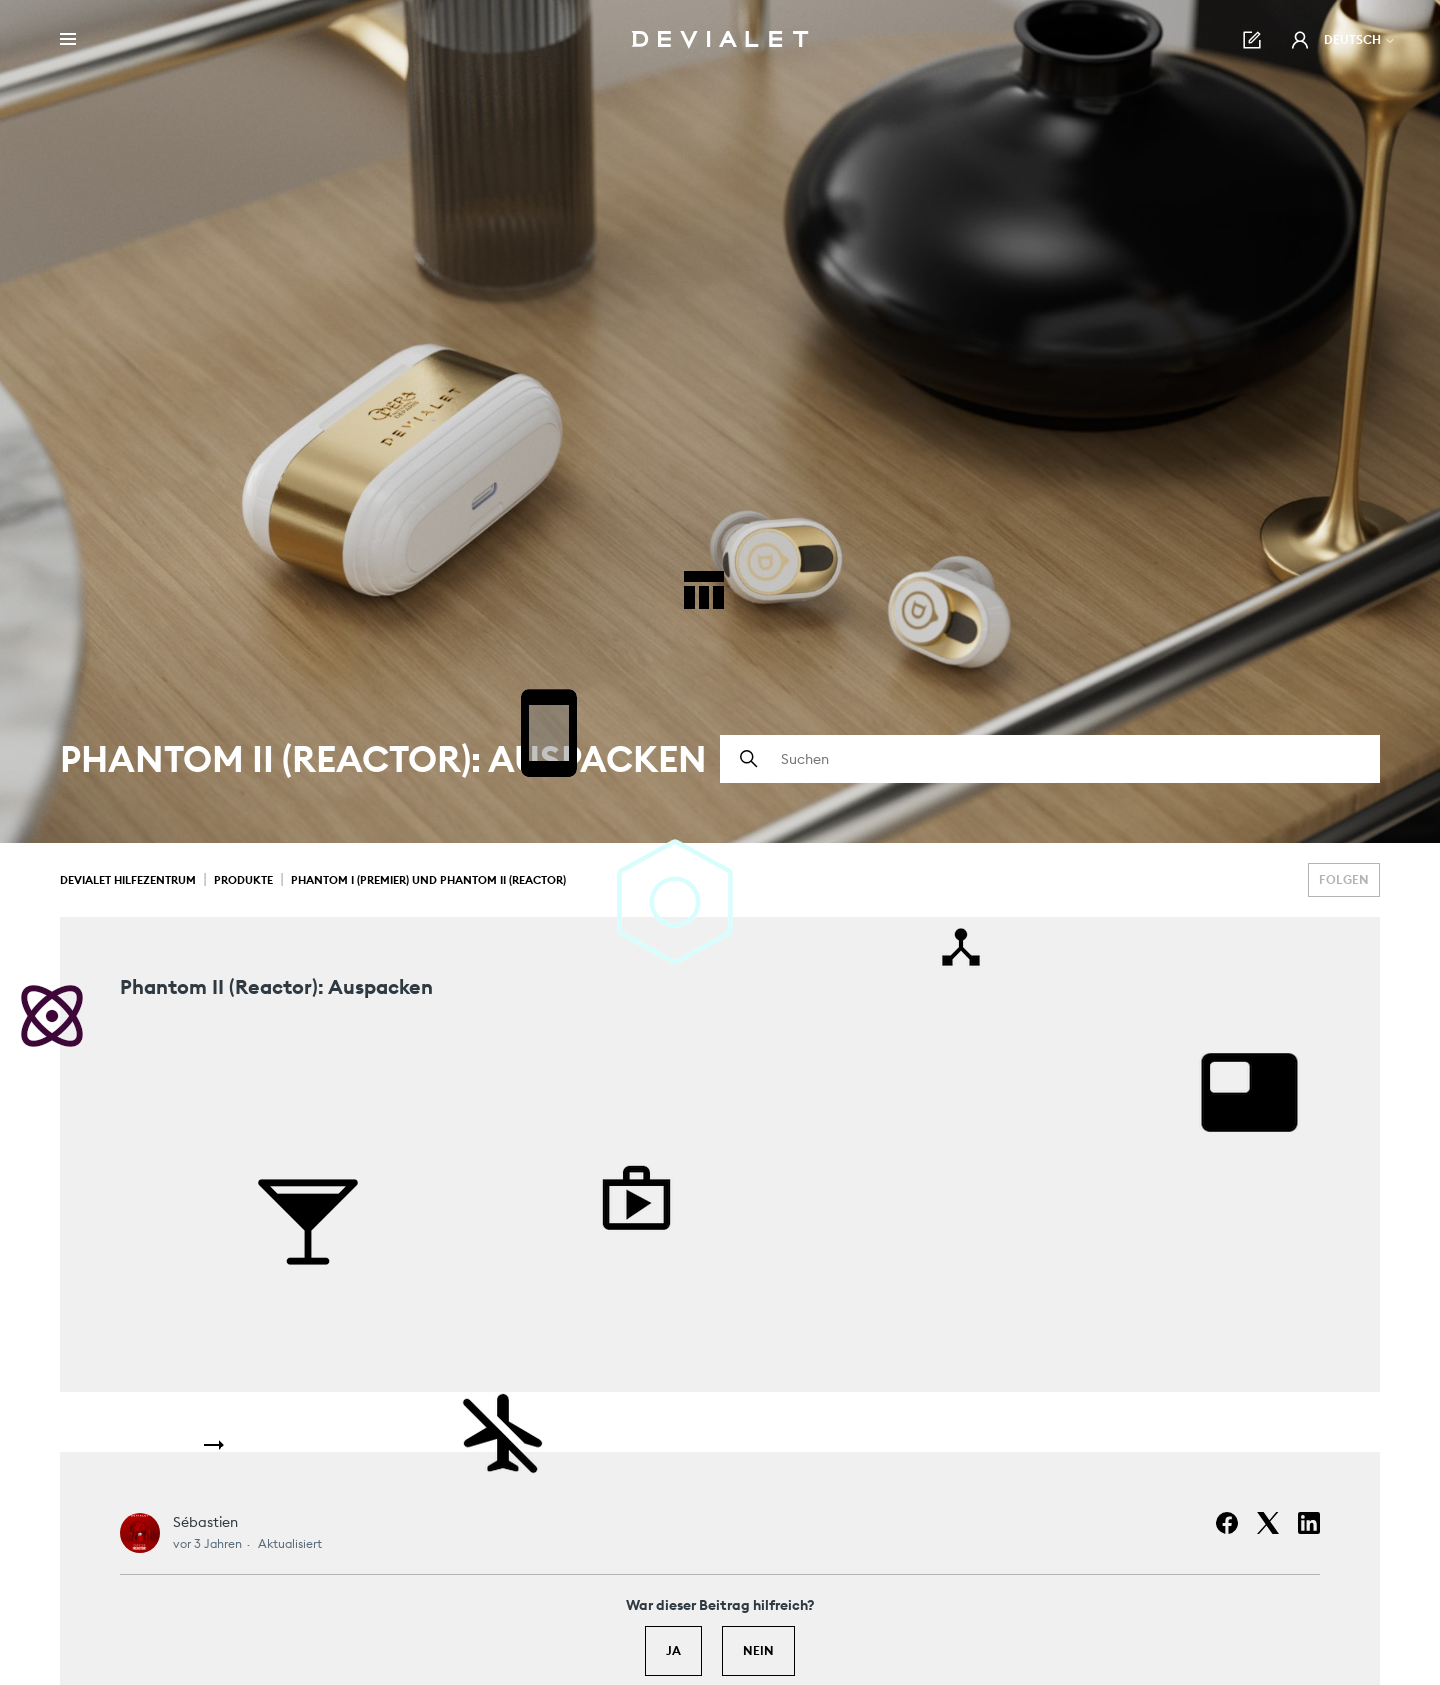  I want to click on indicates mobile device or smartphone view, so click(549, 733).